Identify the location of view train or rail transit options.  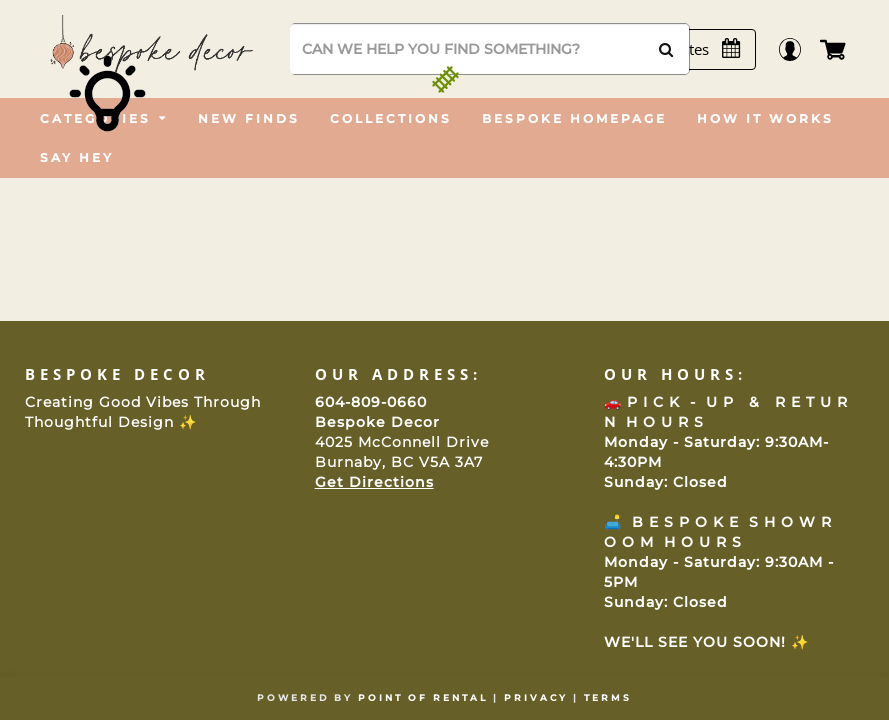
(445, 79).